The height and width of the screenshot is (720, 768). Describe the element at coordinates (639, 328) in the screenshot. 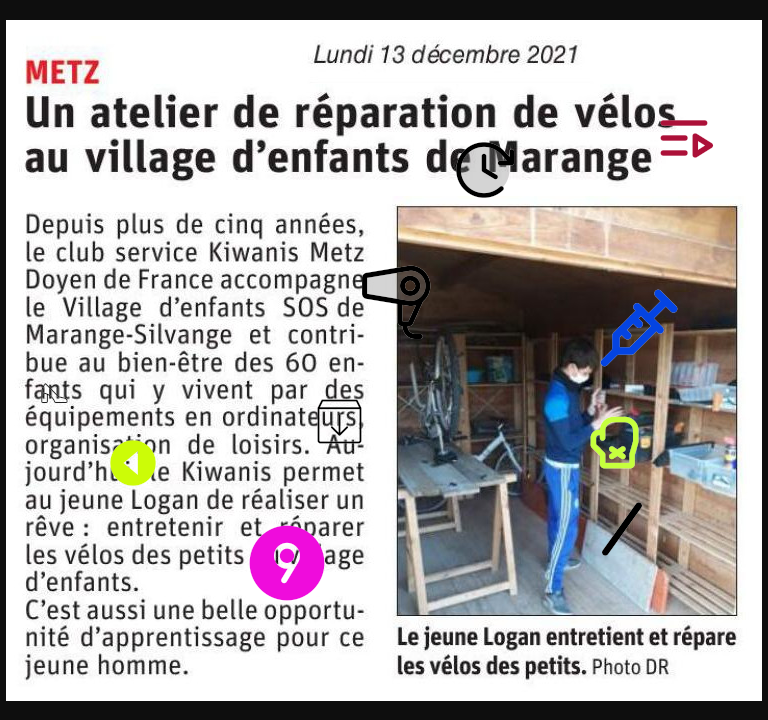

I see `access vaccination records` at that location.